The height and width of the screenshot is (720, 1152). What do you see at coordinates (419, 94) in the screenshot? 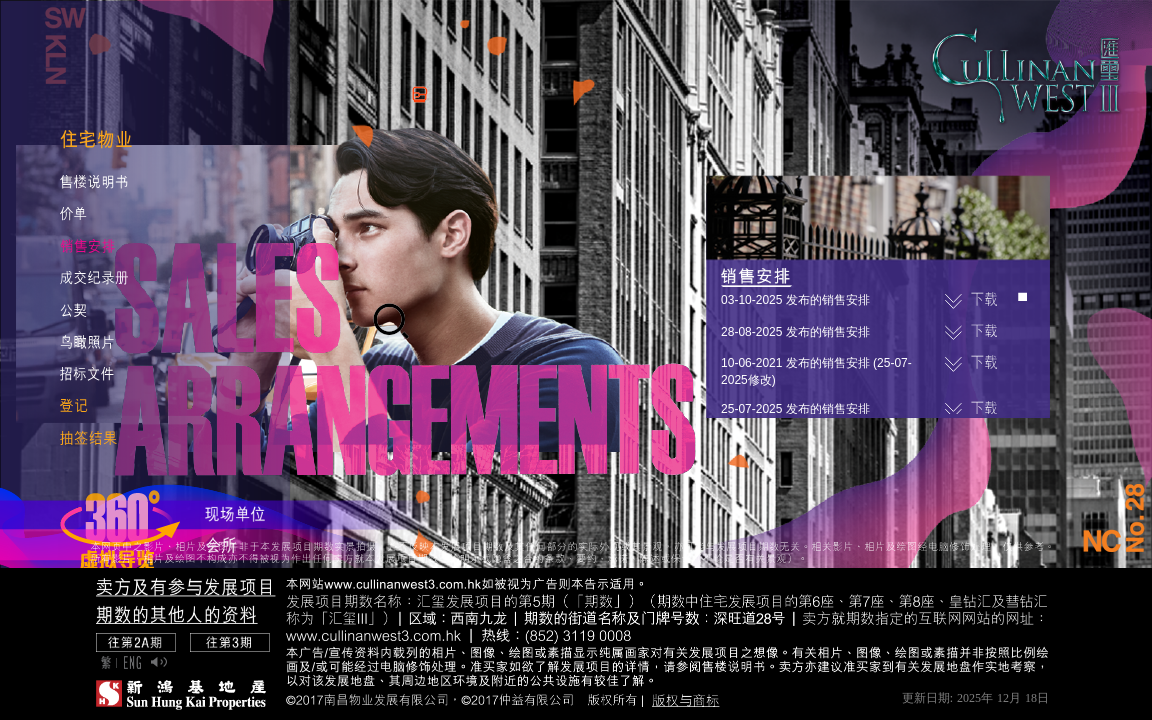
I see `boxing or combat sports category` at bounding box center [419, 94].